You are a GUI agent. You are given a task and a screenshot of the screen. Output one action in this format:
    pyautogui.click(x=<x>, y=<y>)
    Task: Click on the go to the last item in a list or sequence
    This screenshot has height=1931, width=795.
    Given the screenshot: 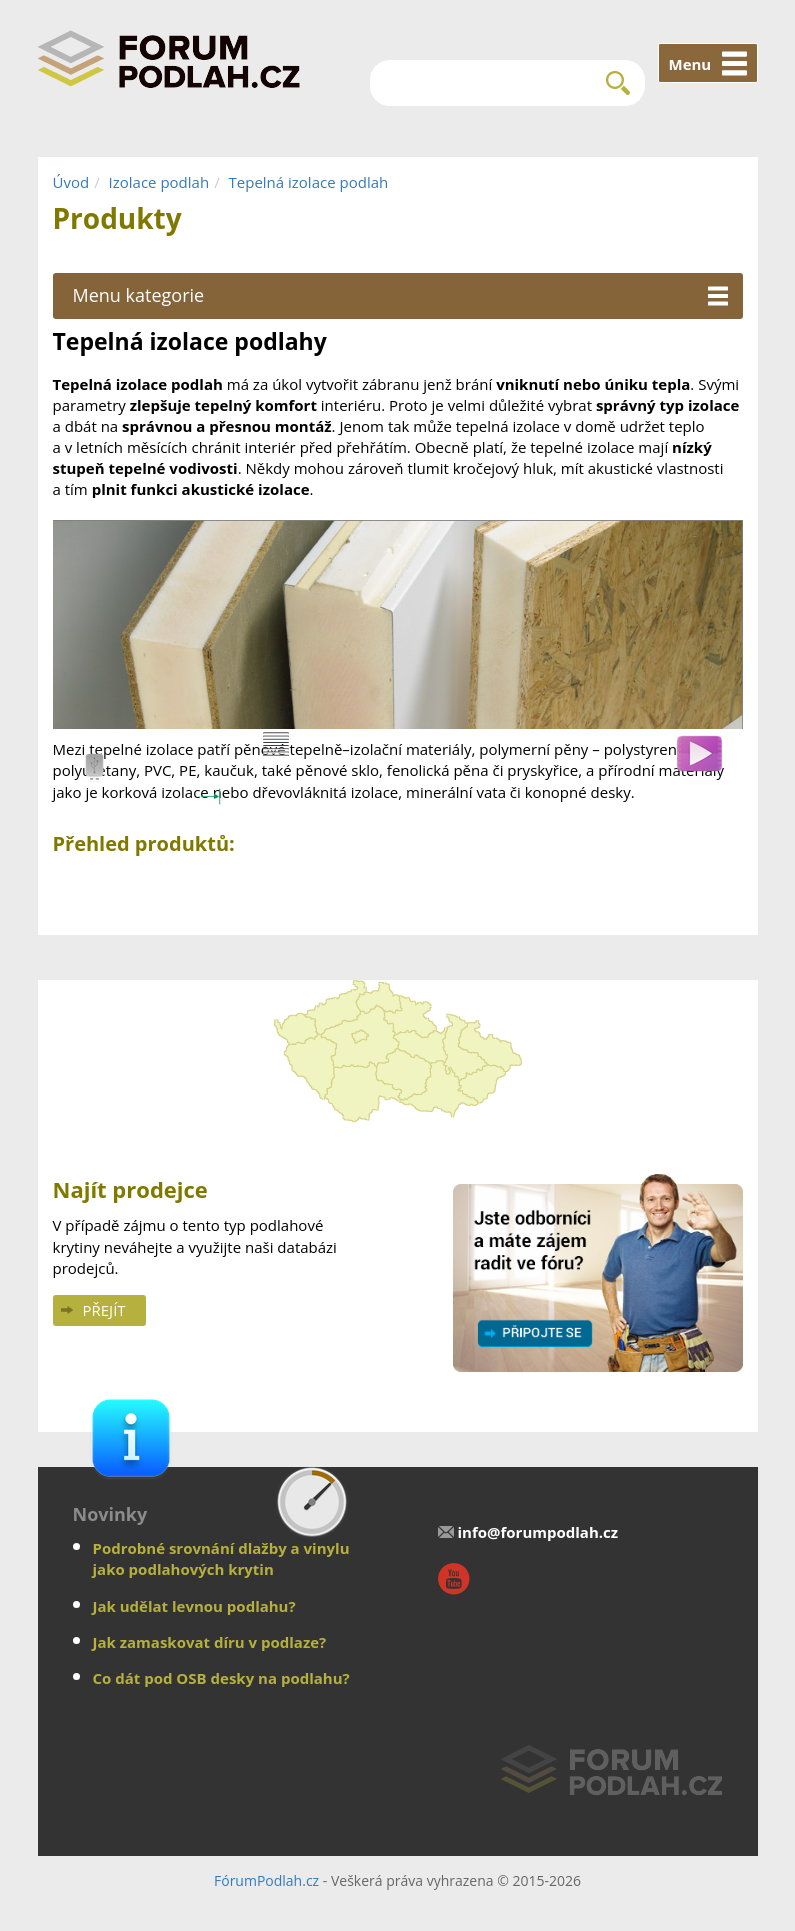 What is the action you would take?
    pyautogui.click(x=210, y=796)
    